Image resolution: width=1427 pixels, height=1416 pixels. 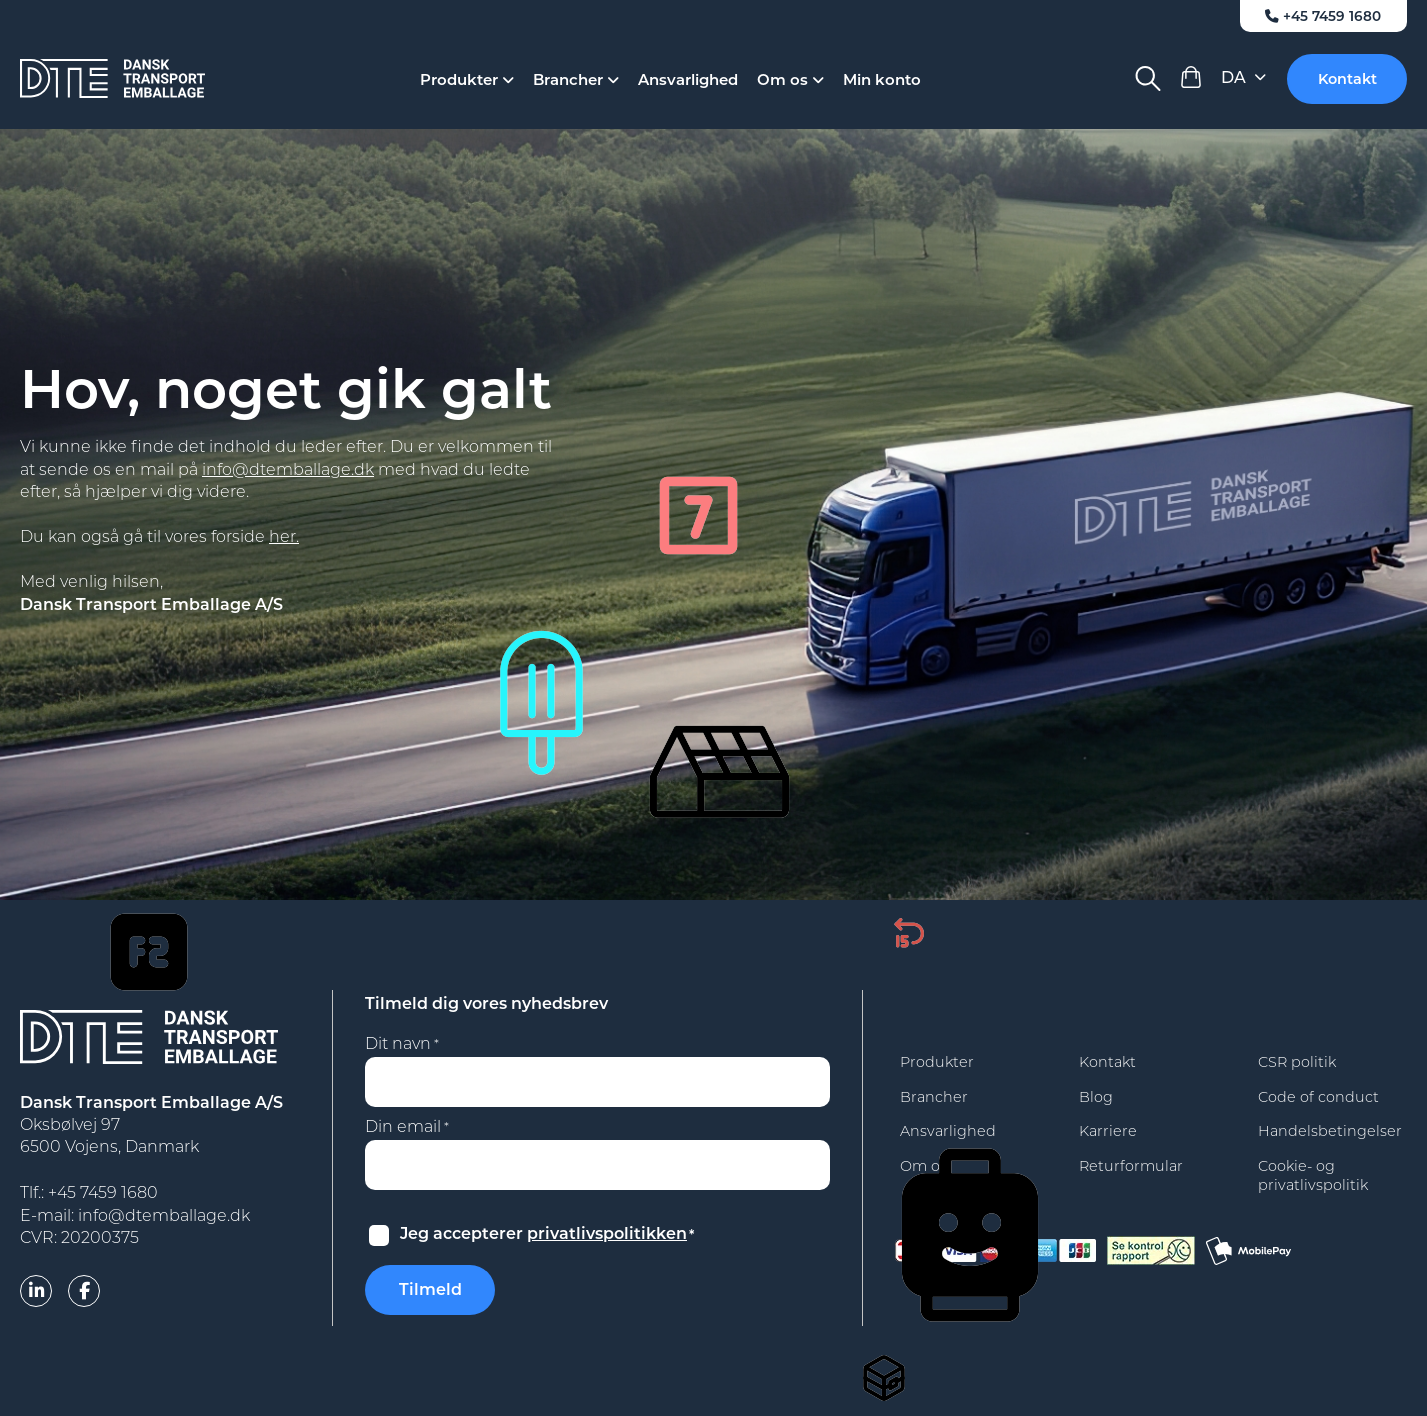 What do you see at coordinates (541, 700) in the screenshot?
I see `indicates summer or seasonal content` at bounding box center [541, 700].